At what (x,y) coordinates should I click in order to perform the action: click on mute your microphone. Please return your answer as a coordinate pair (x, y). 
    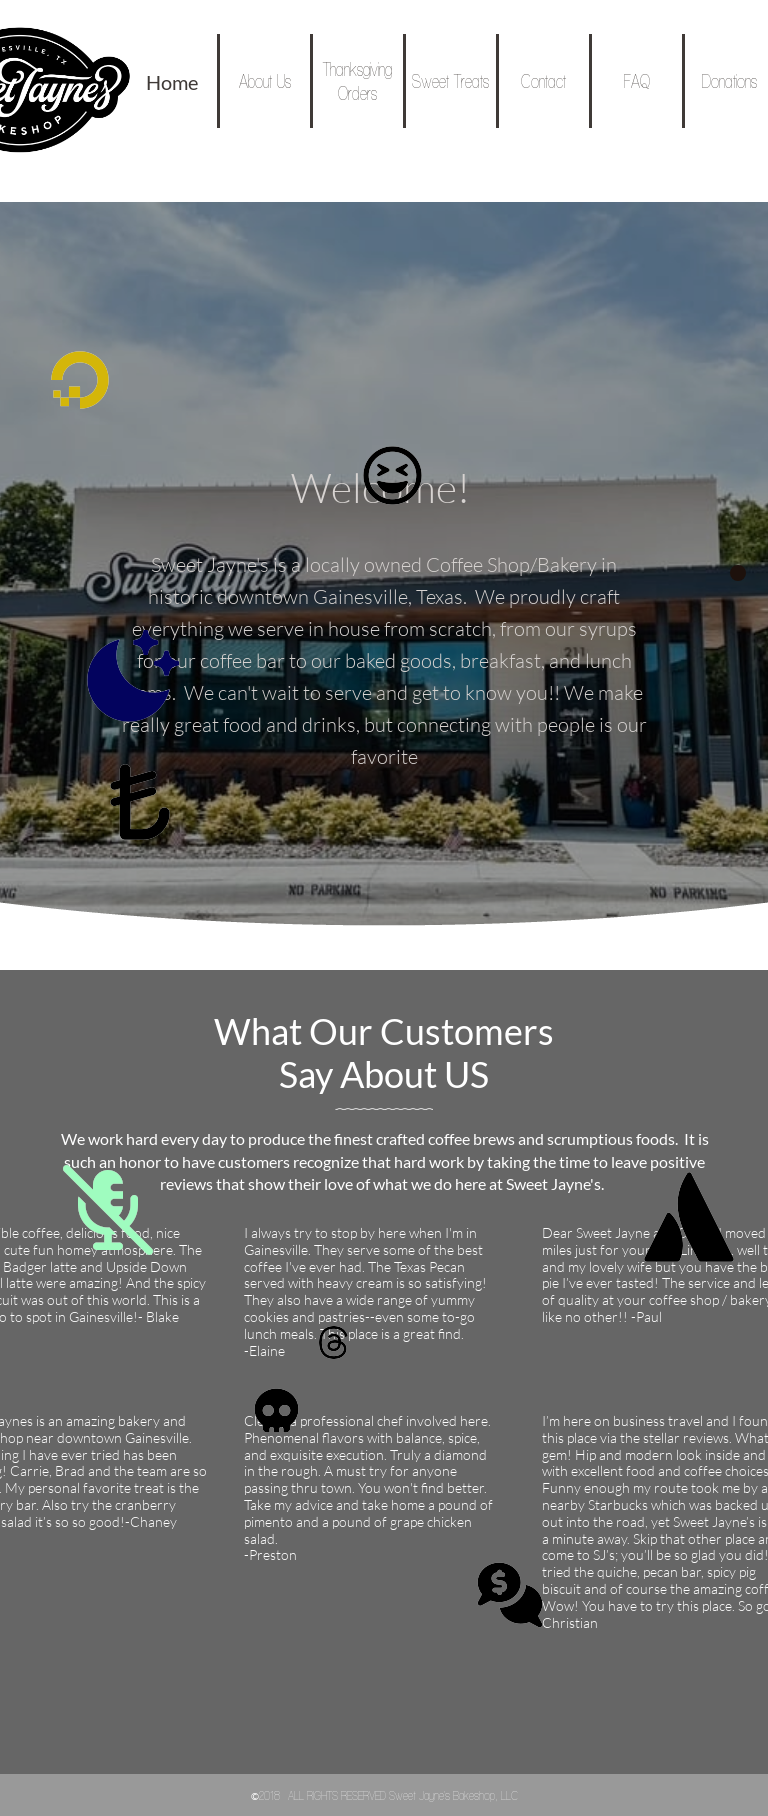
    Looking at the image, I should click on (108, 1210).